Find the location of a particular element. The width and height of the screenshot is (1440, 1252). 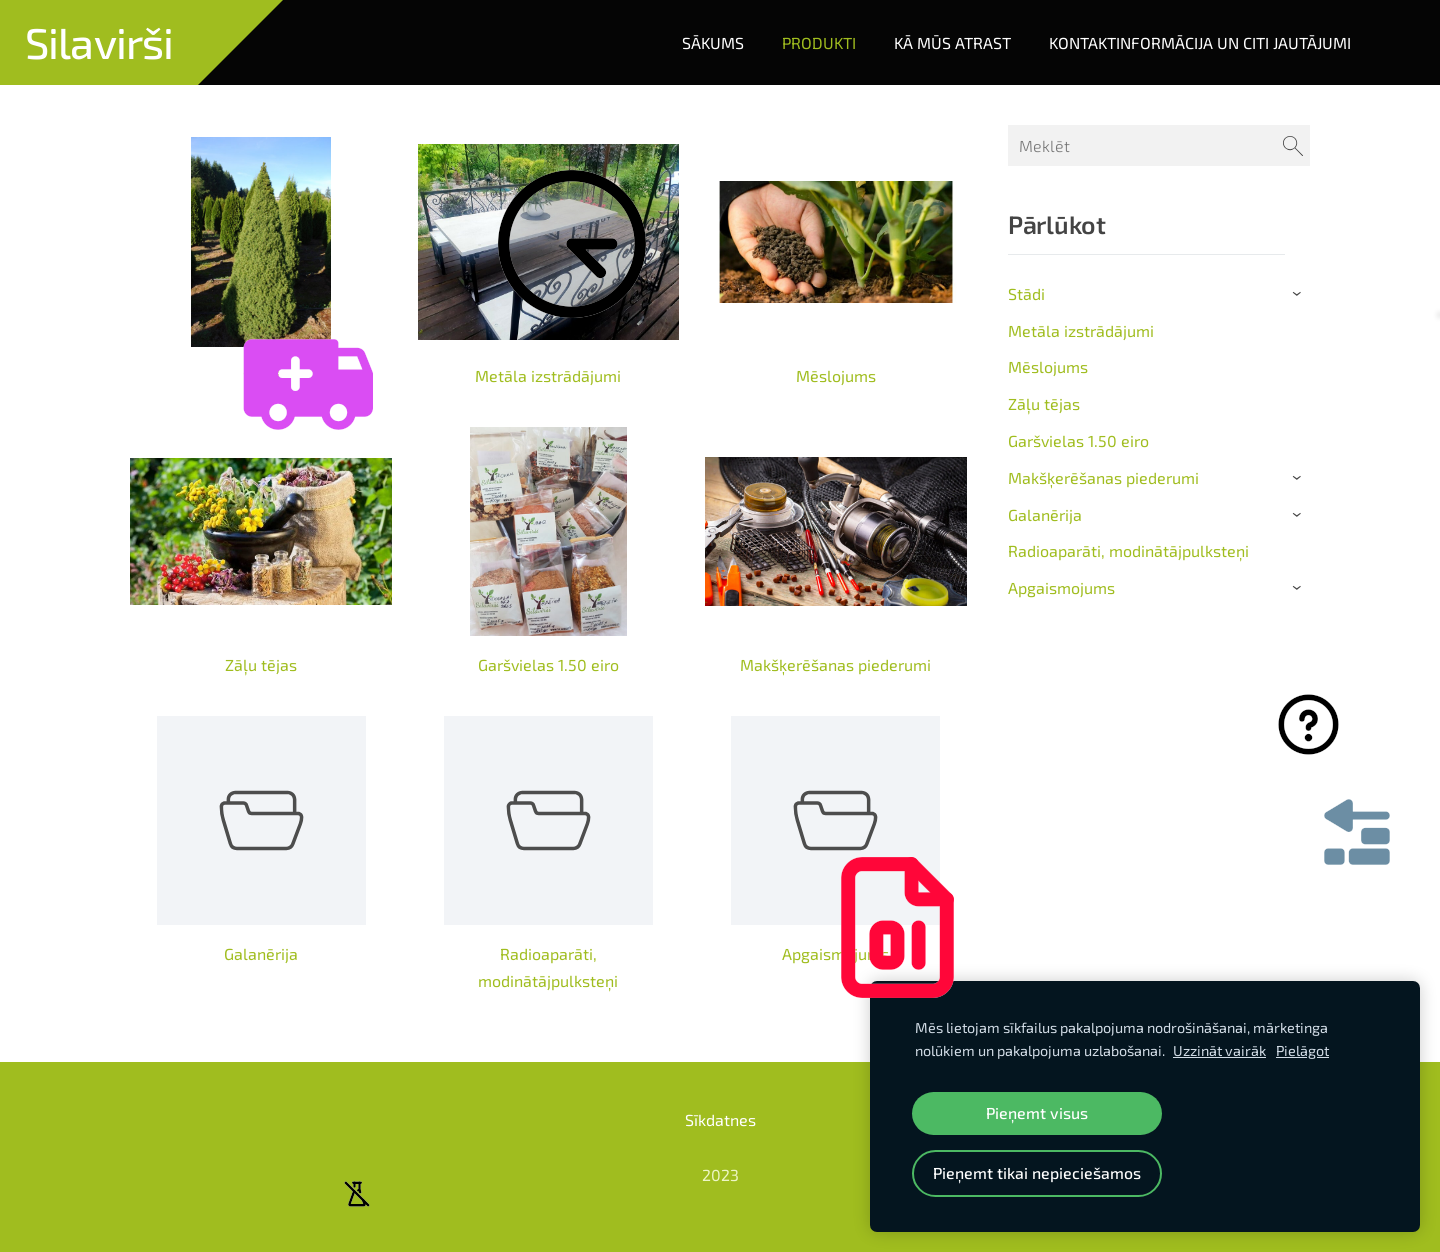

access construction or building tools is located at coordinates (1357, 832).